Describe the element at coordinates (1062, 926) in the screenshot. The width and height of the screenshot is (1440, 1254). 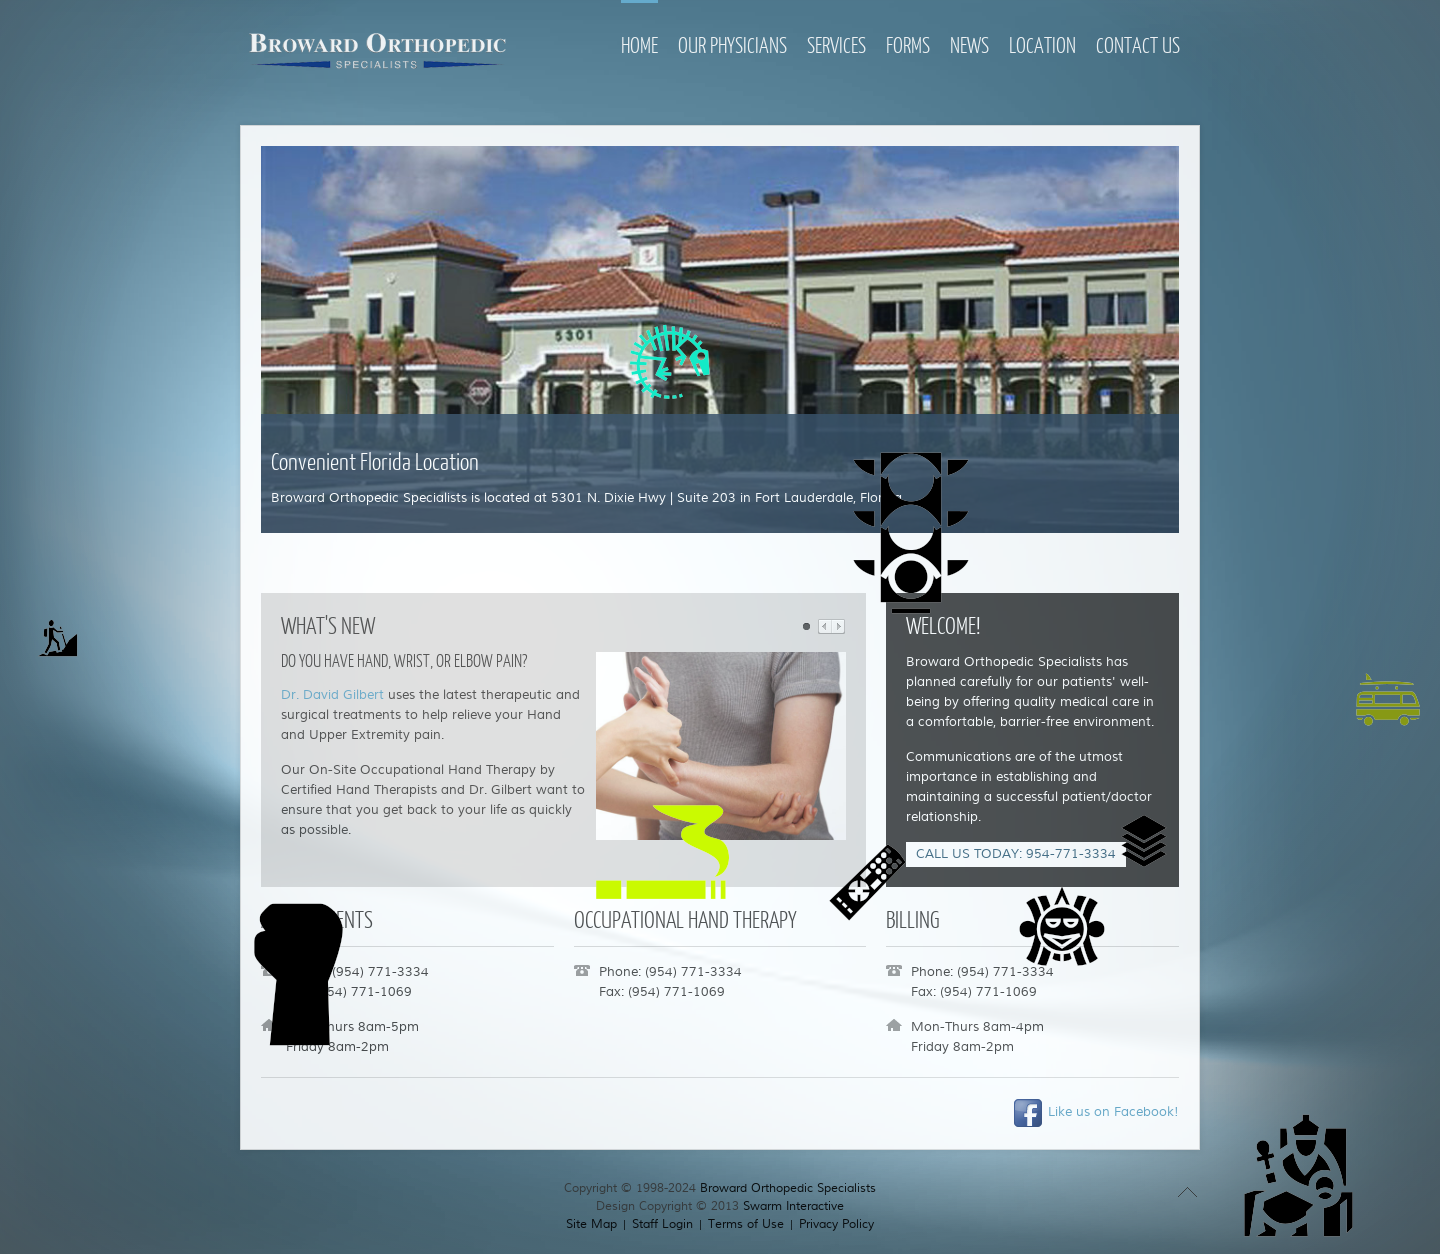
I see `view aztec or mesoamerican themed content` at that location.